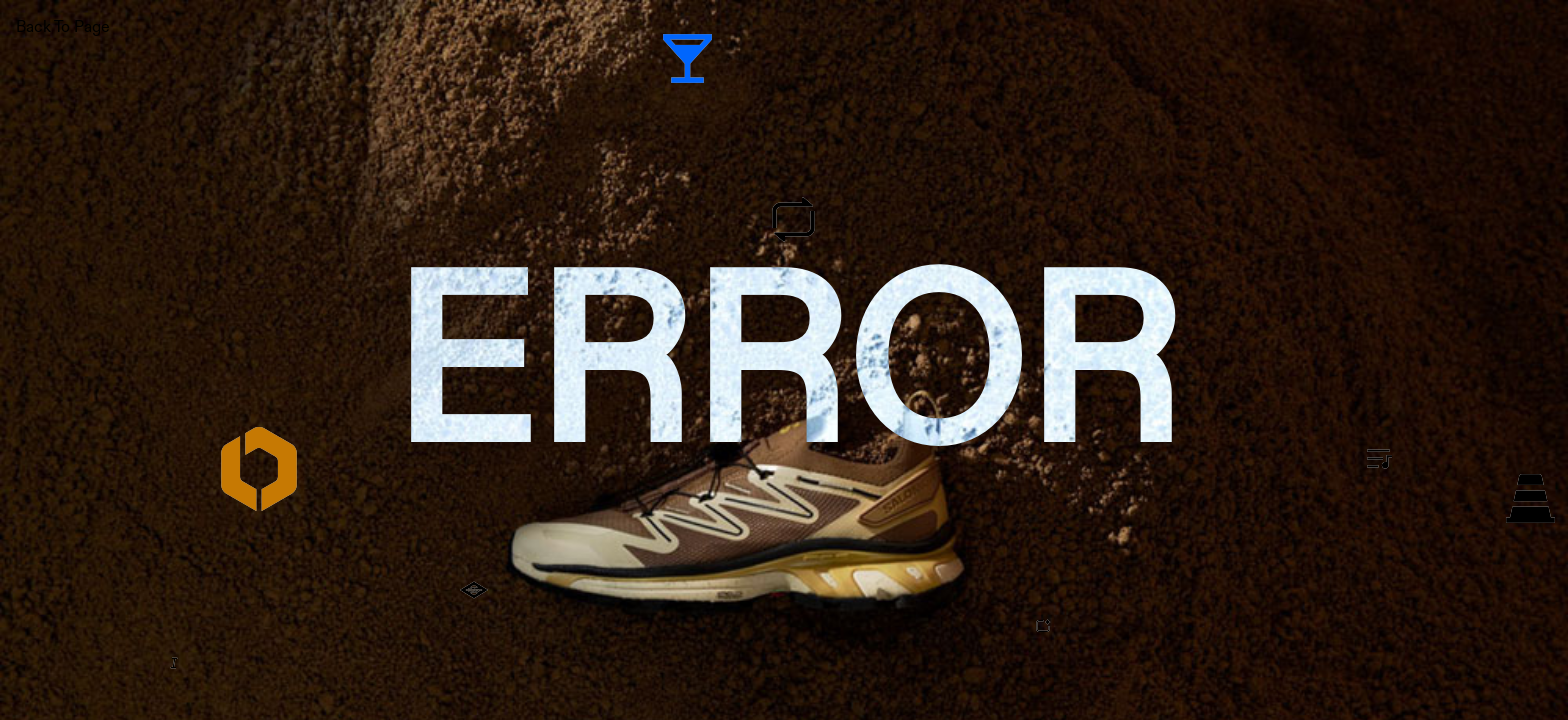 The width and height of the screenshot is (1568, 720). Describe the element at coordinates (793, 219) in the screenshot. I see `enable repeat or loop playback` at that location.